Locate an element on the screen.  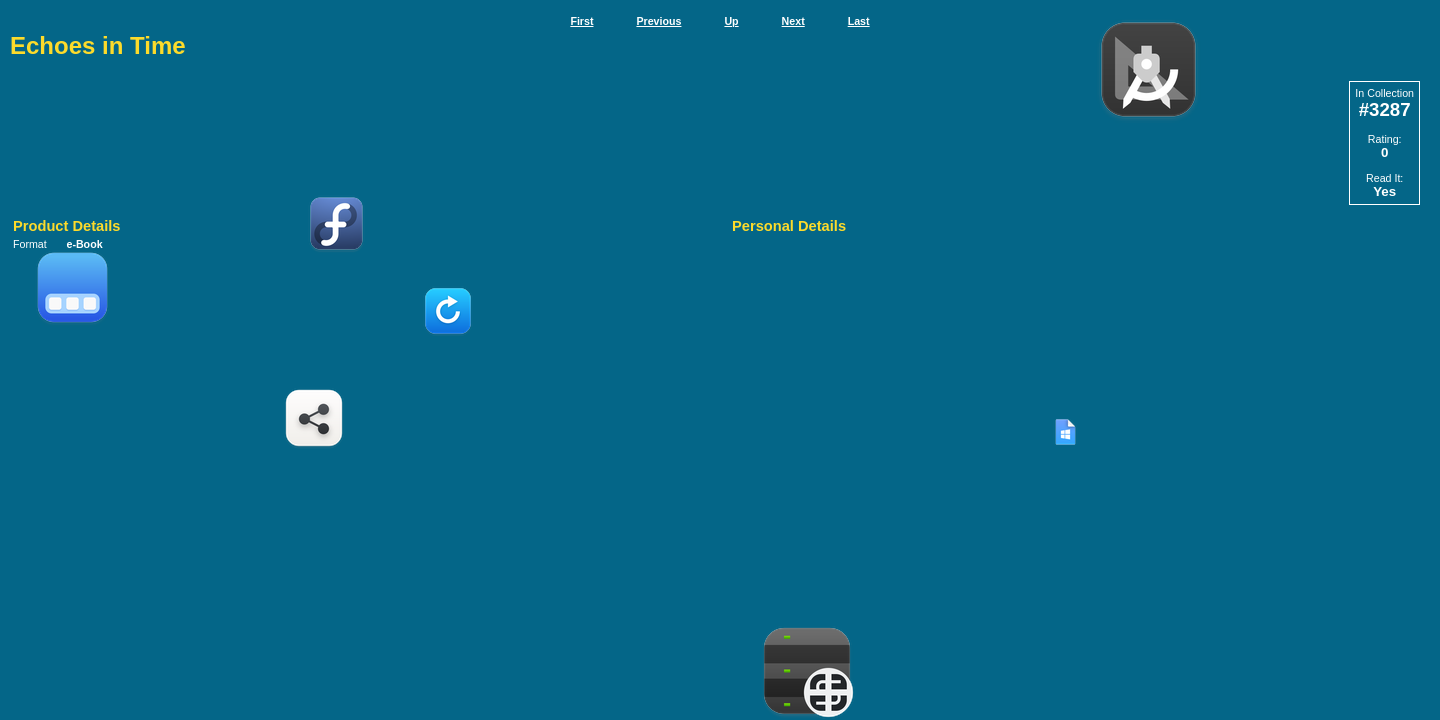
a windows executable file (.exe) is located at coordinates (1065, 432).